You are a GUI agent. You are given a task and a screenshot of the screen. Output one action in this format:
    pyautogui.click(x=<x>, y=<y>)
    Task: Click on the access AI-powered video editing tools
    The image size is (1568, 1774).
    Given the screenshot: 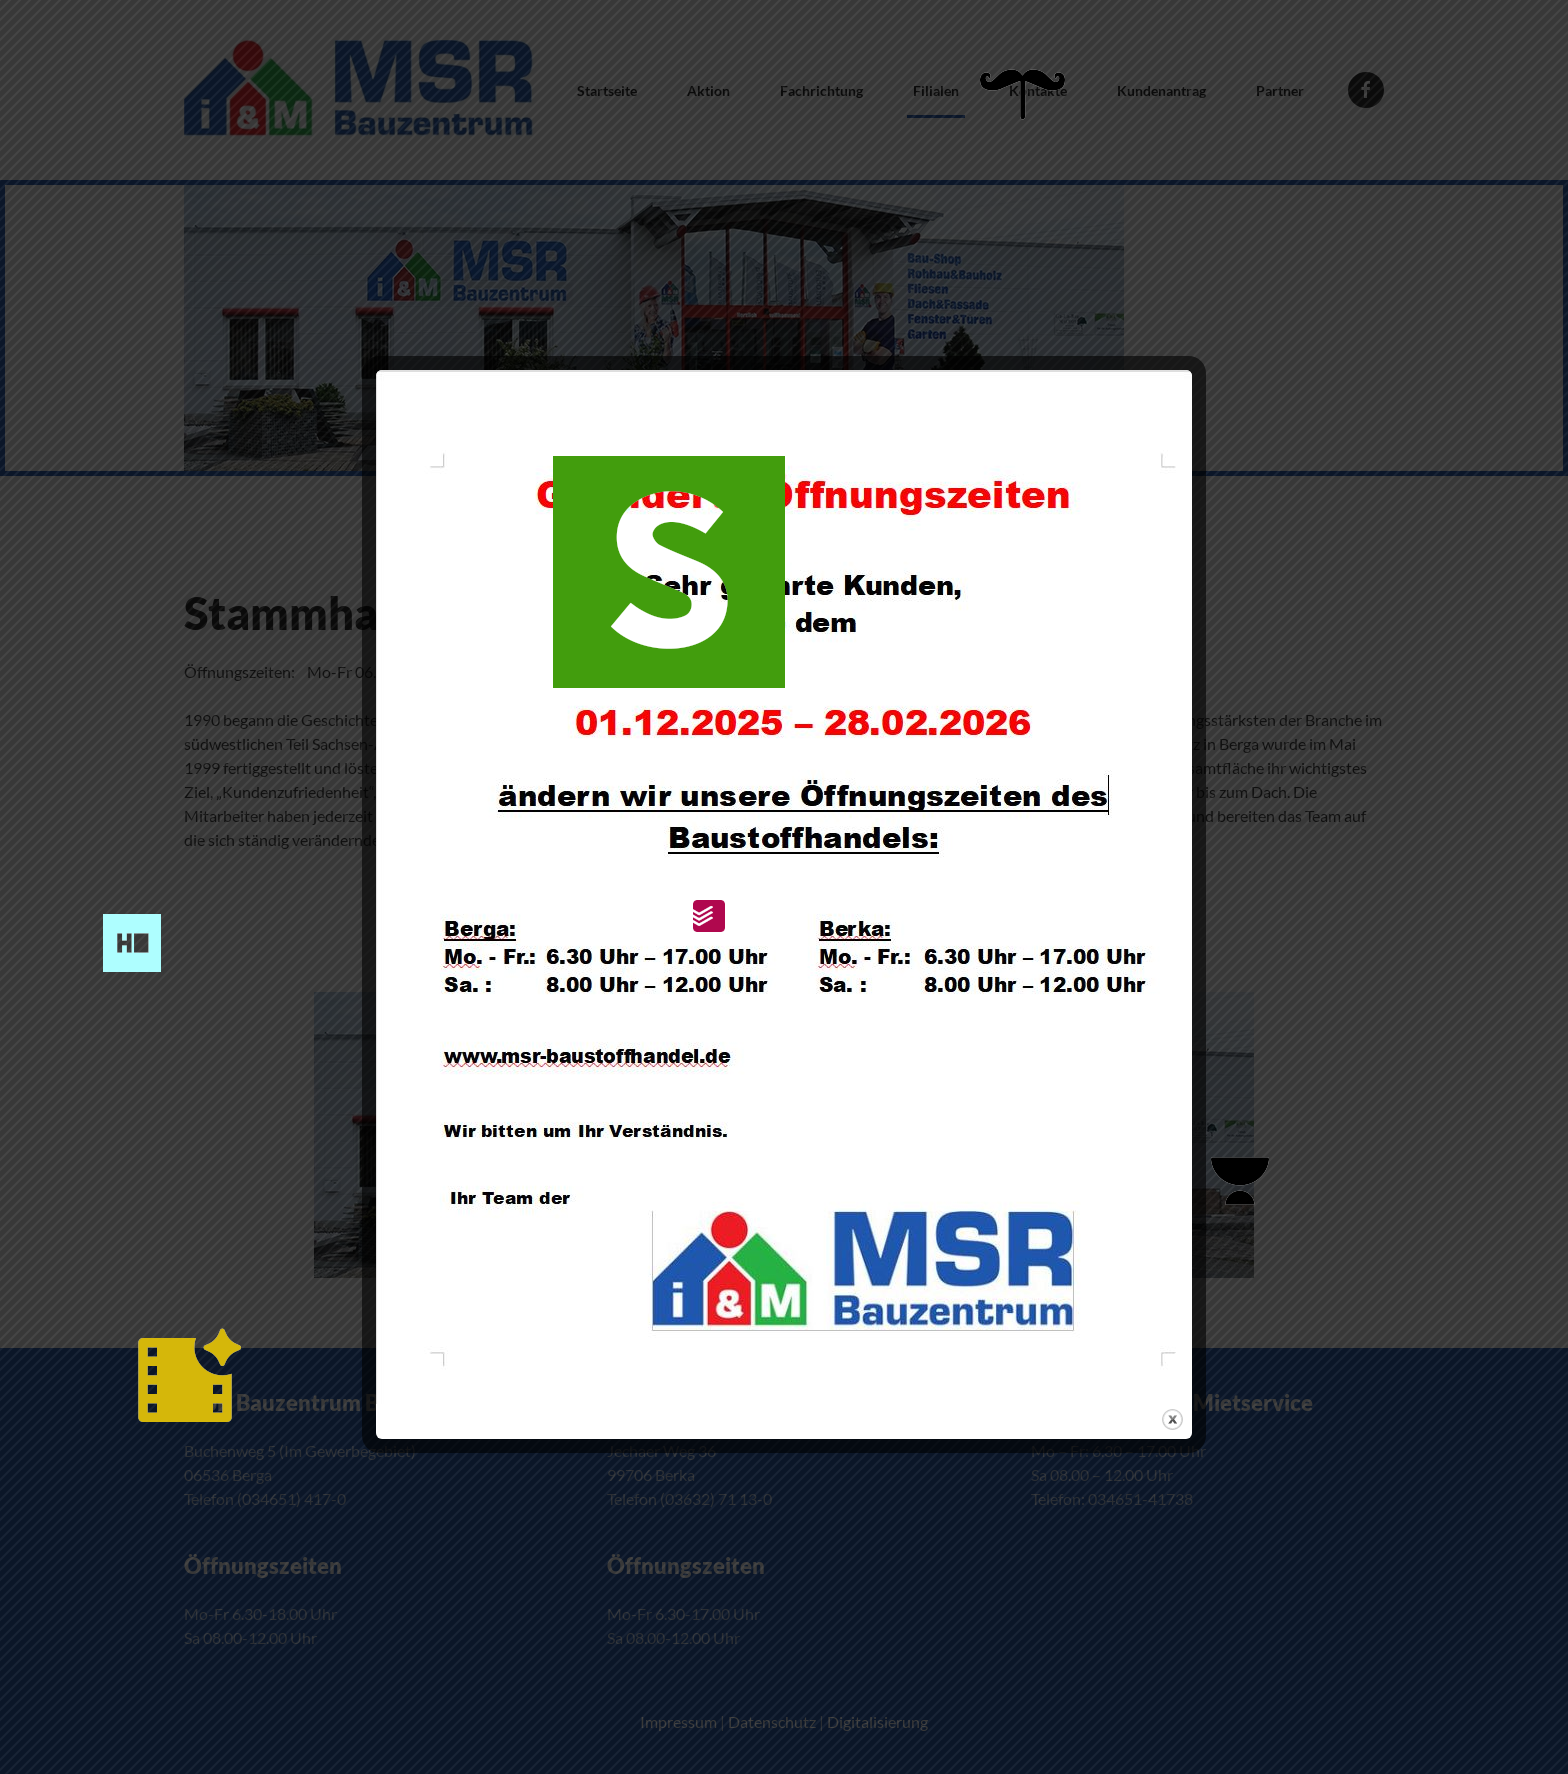 What is the action you would take?
    pyautogui.click(x=185, y=1380)
    